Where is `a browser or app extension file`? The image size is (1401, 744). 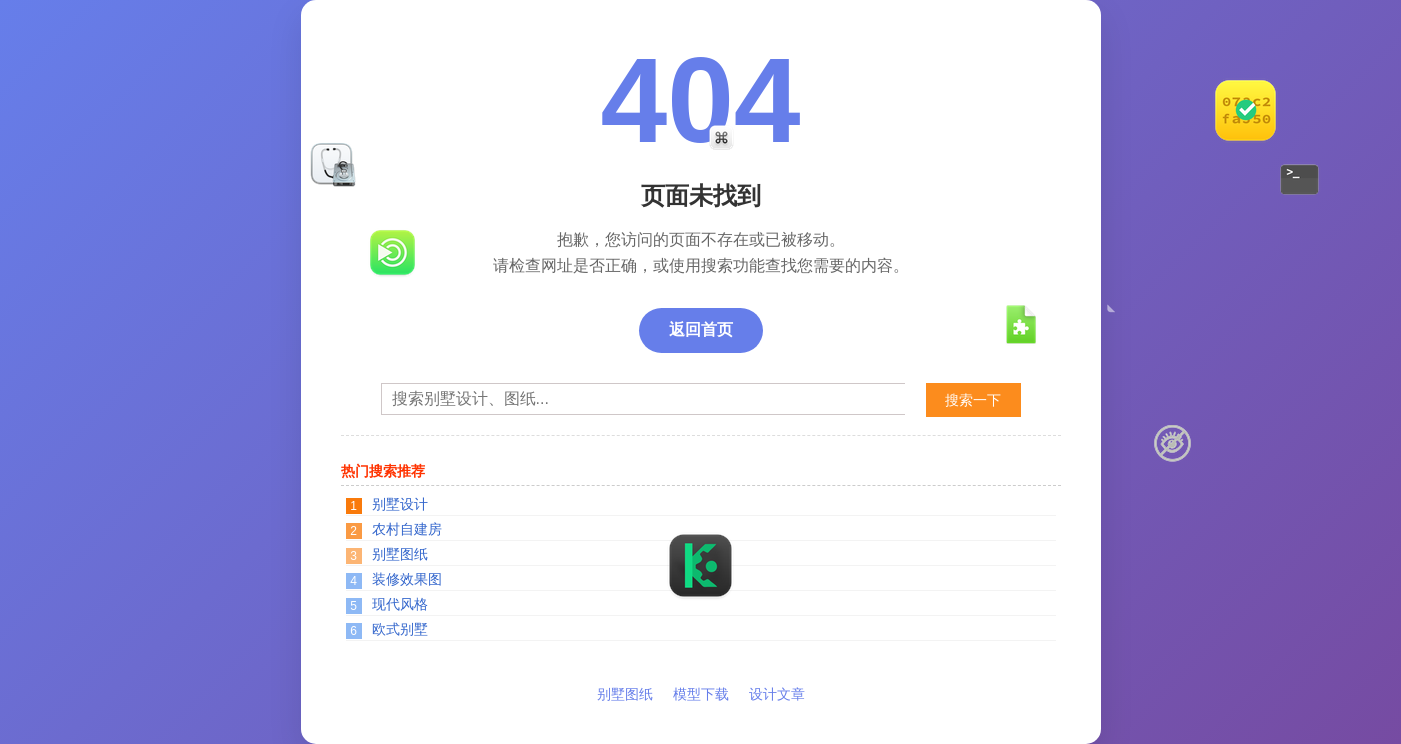 a browser or app extension file is located at coordinates (1060, 325).